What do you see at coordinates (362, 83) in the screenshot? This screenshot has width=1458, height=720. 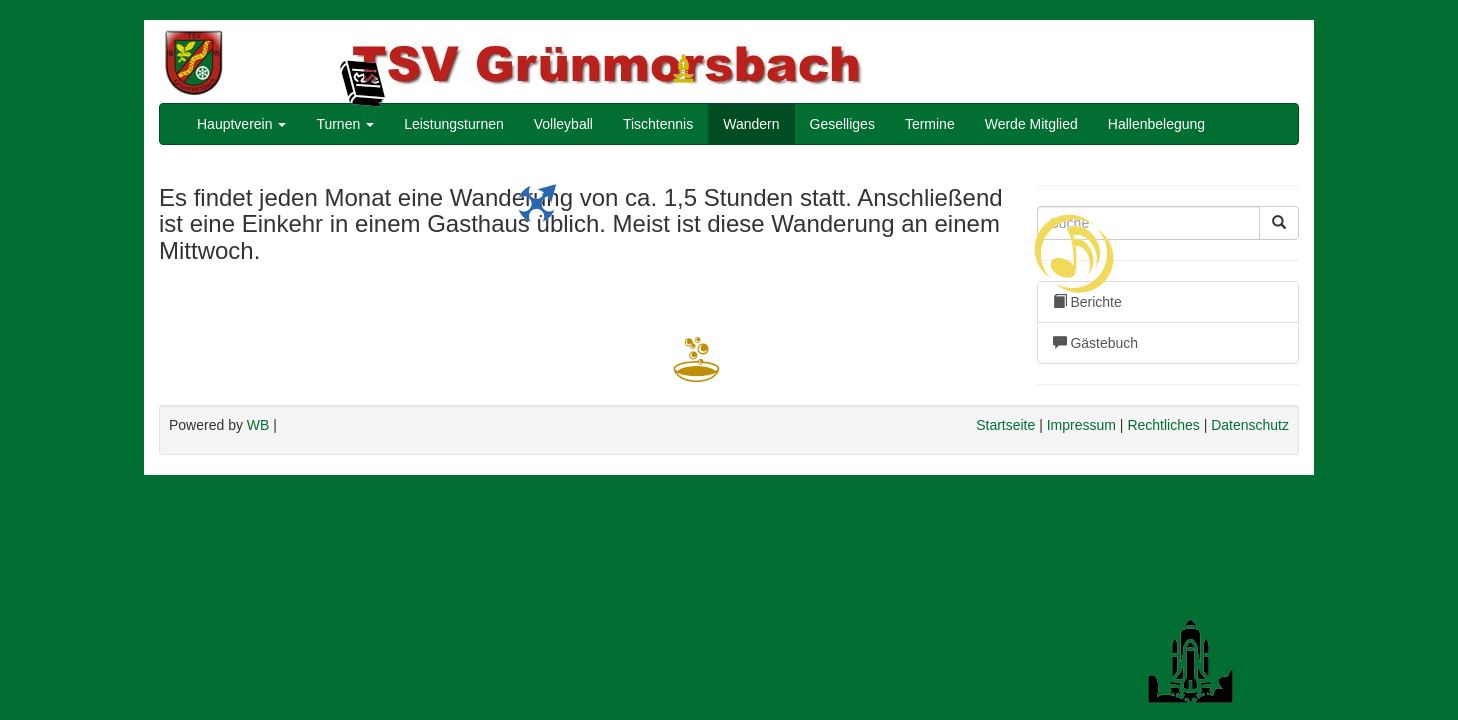 I see `view your library or book collection` at bounding box center [362, 83].